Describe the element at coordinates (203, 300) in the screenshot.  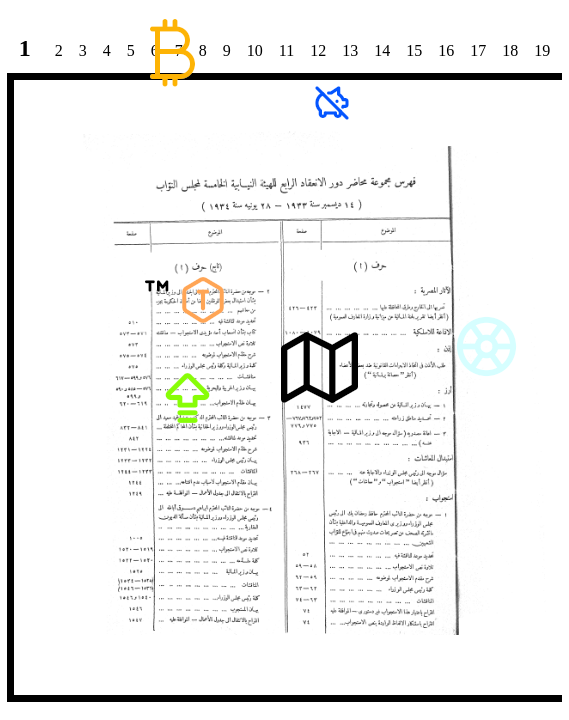
I see `indicates a category or tag starting with "T"` at that location.